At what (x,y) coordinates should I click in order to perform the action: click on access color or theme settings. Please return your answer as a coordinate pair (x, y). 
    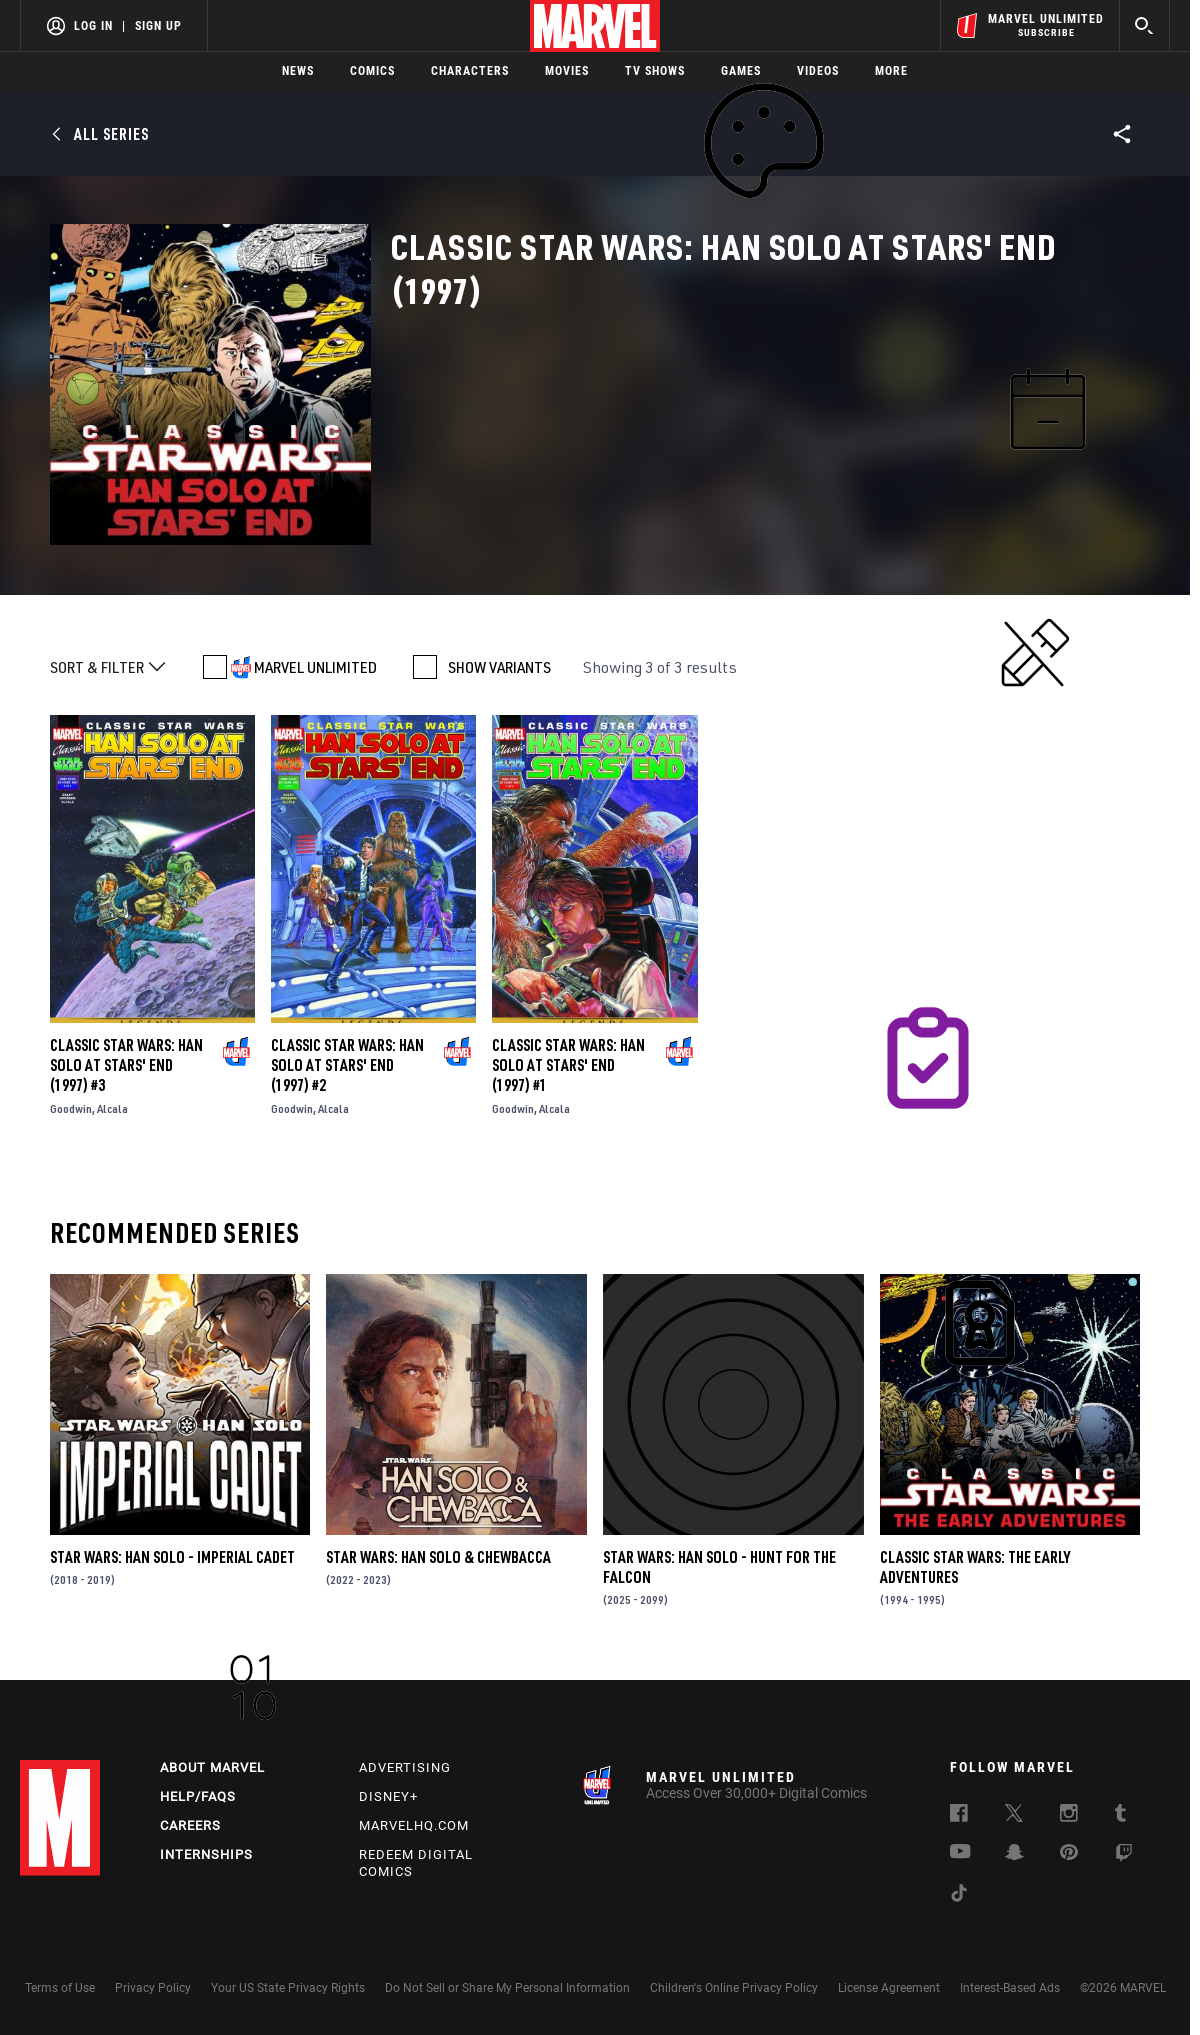
    Looking at the image, I should click on (764, 143).